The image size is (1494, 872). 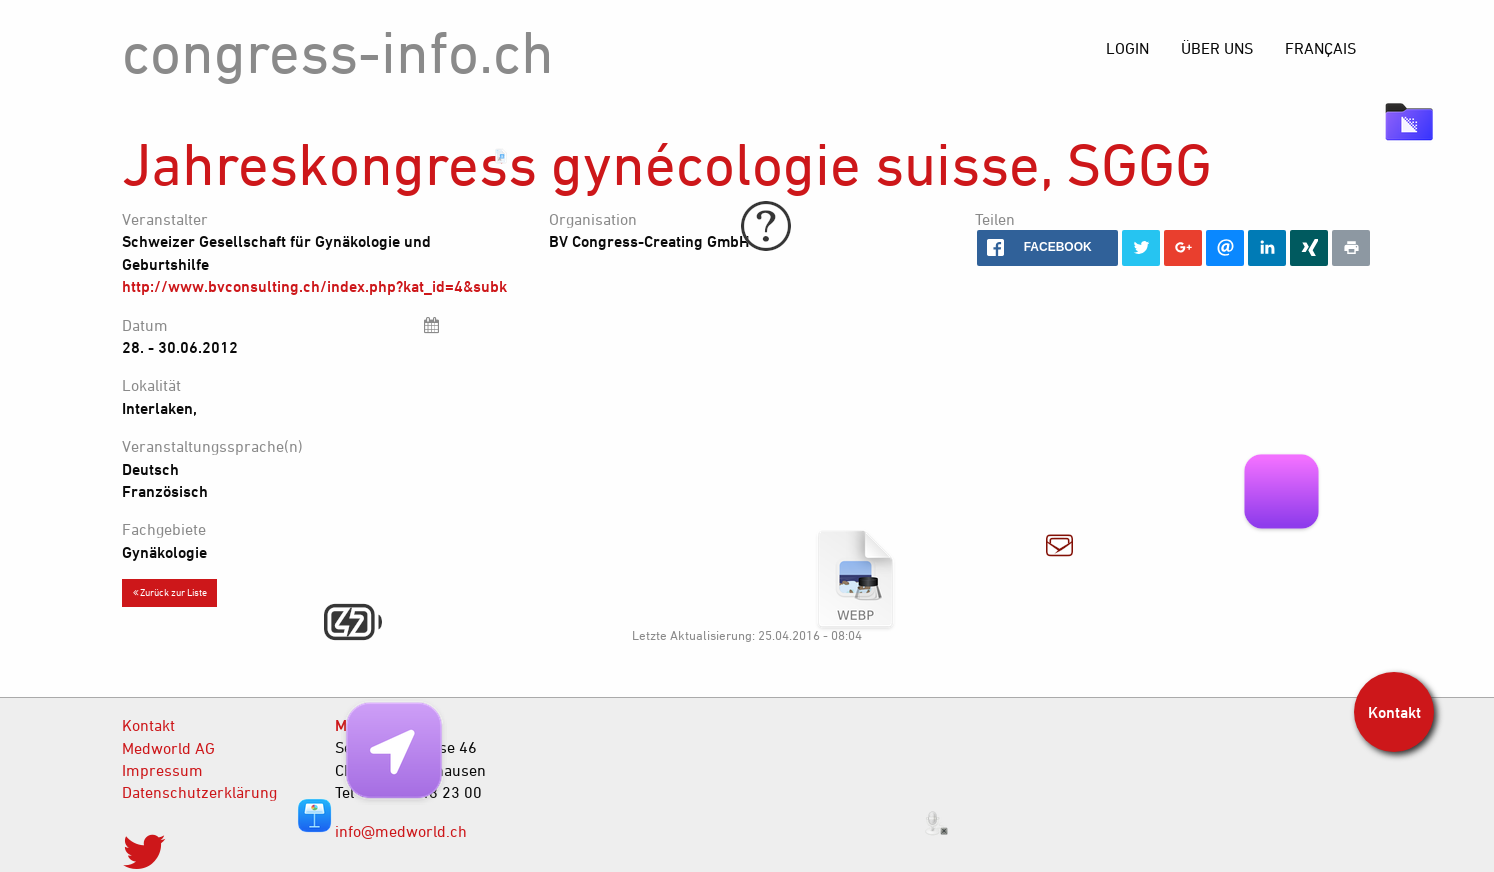 What do you see at coordinates (1059, 544) in the screenshot?
I see `open the mail app` at bounding box center [1059, 544].